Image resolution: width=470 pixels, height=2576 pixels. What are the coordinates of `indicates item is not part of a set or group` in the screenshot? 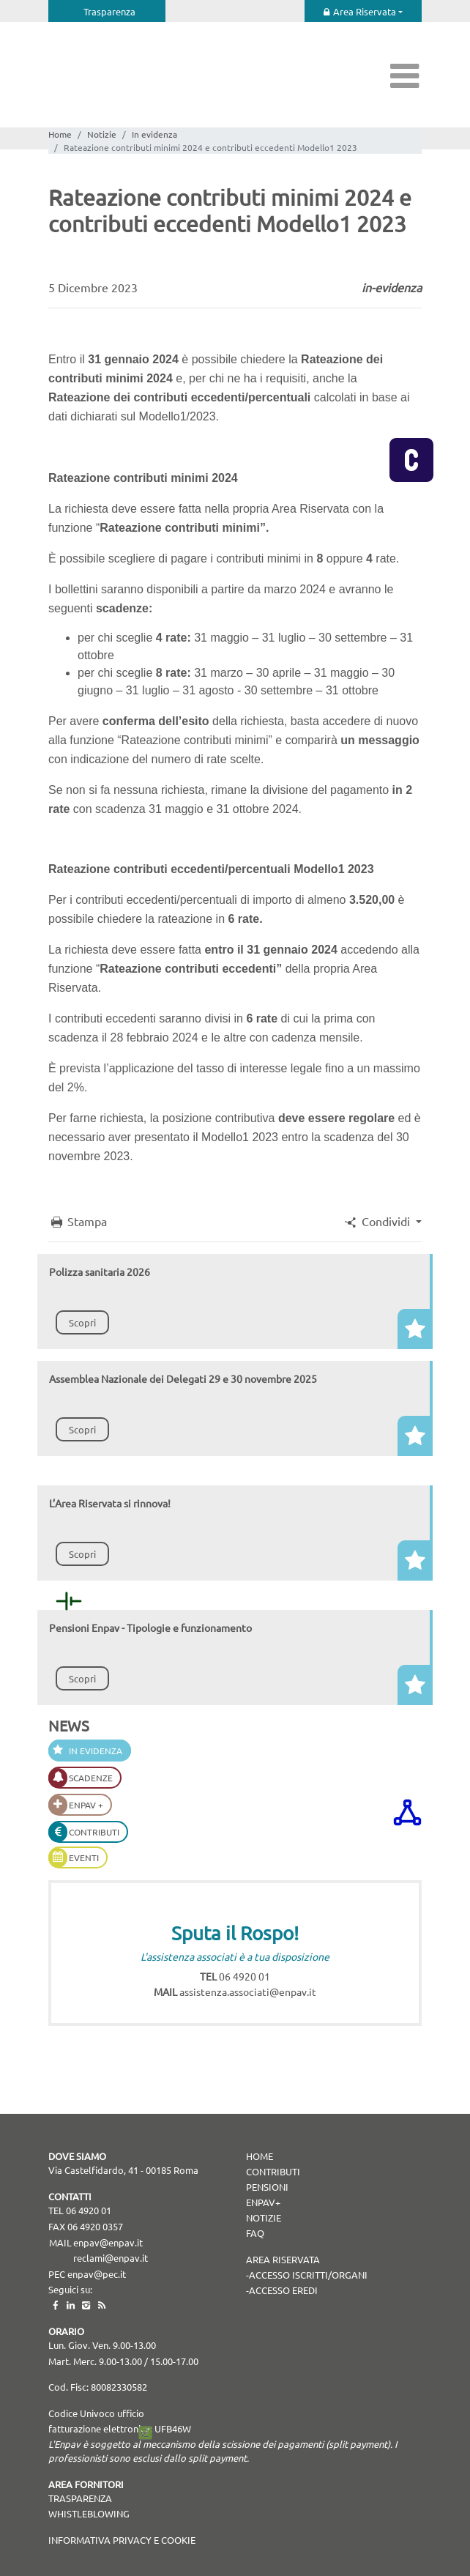 It's located at (145, 2432).